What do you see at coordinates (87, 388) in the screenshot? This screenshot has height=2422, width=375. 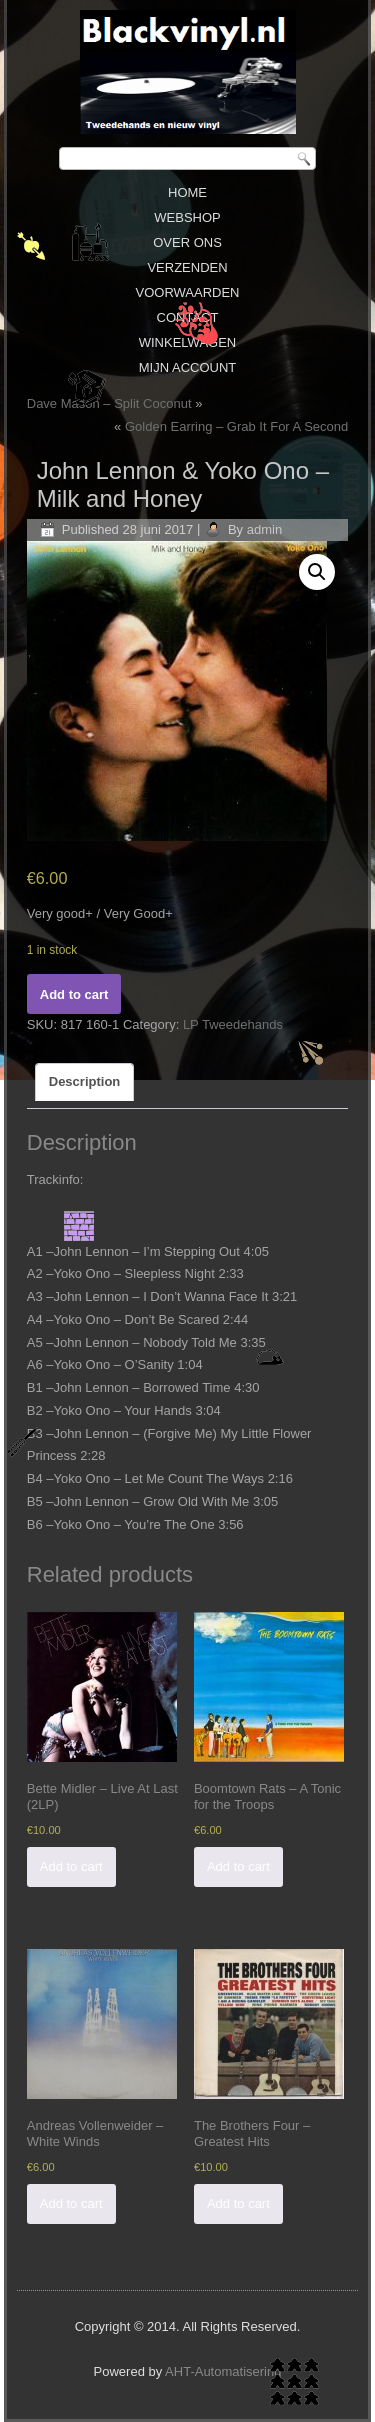 I see `indicates a corrupted or damaged file` at bounding box center [87, 388].